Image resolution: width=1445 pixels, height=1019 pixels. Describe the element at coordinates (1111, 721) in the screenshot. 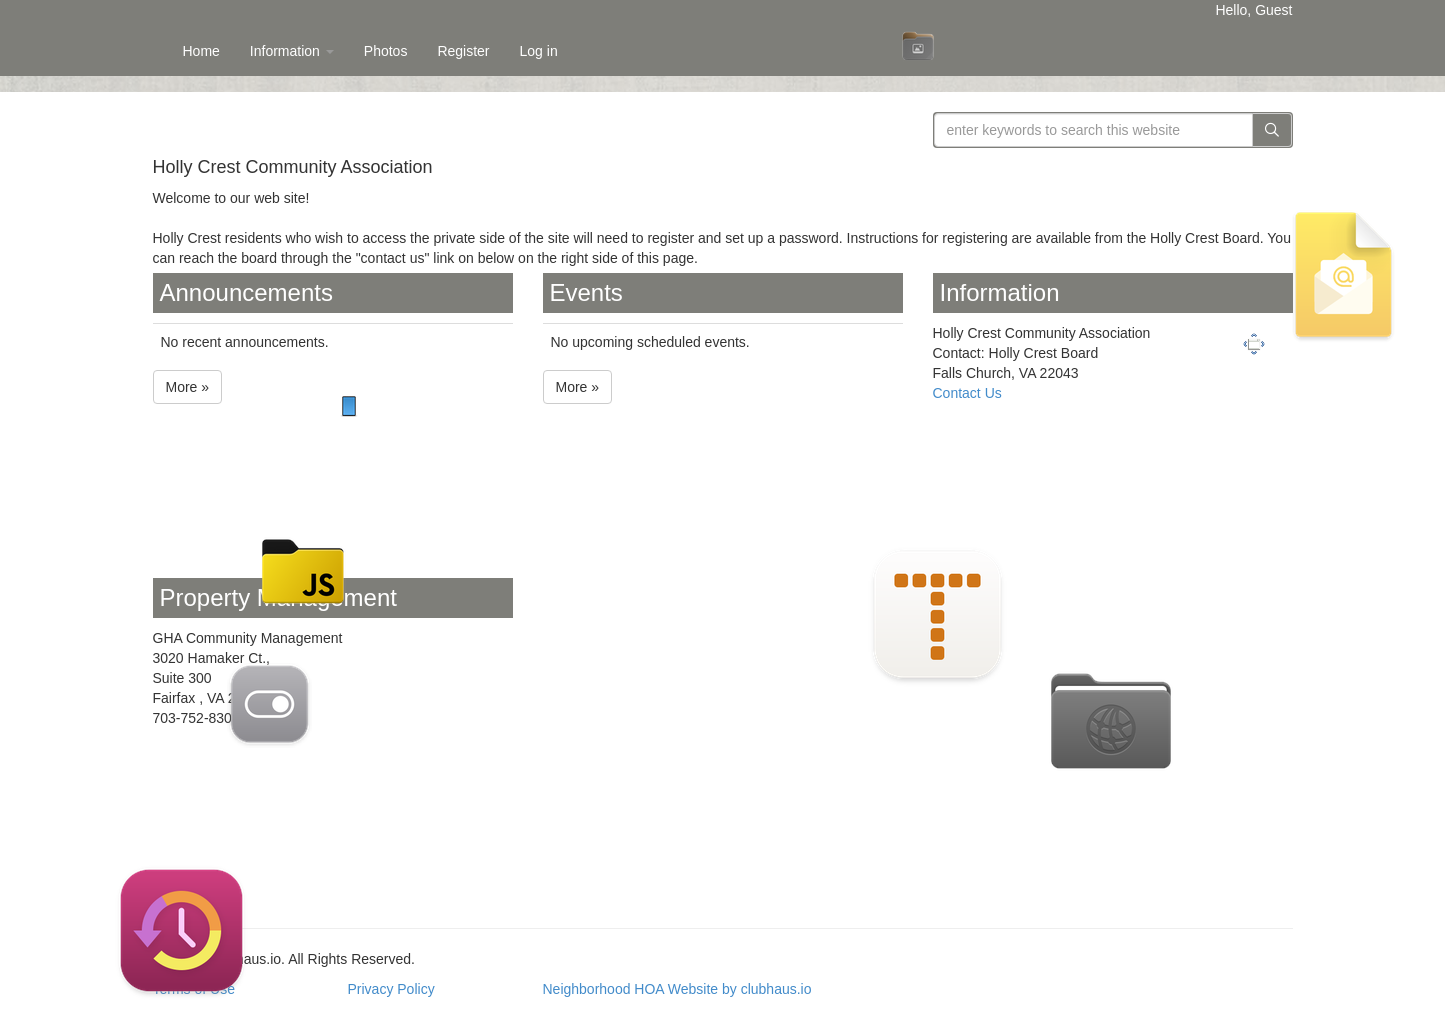

I see `folder containing html or web files` at that location.